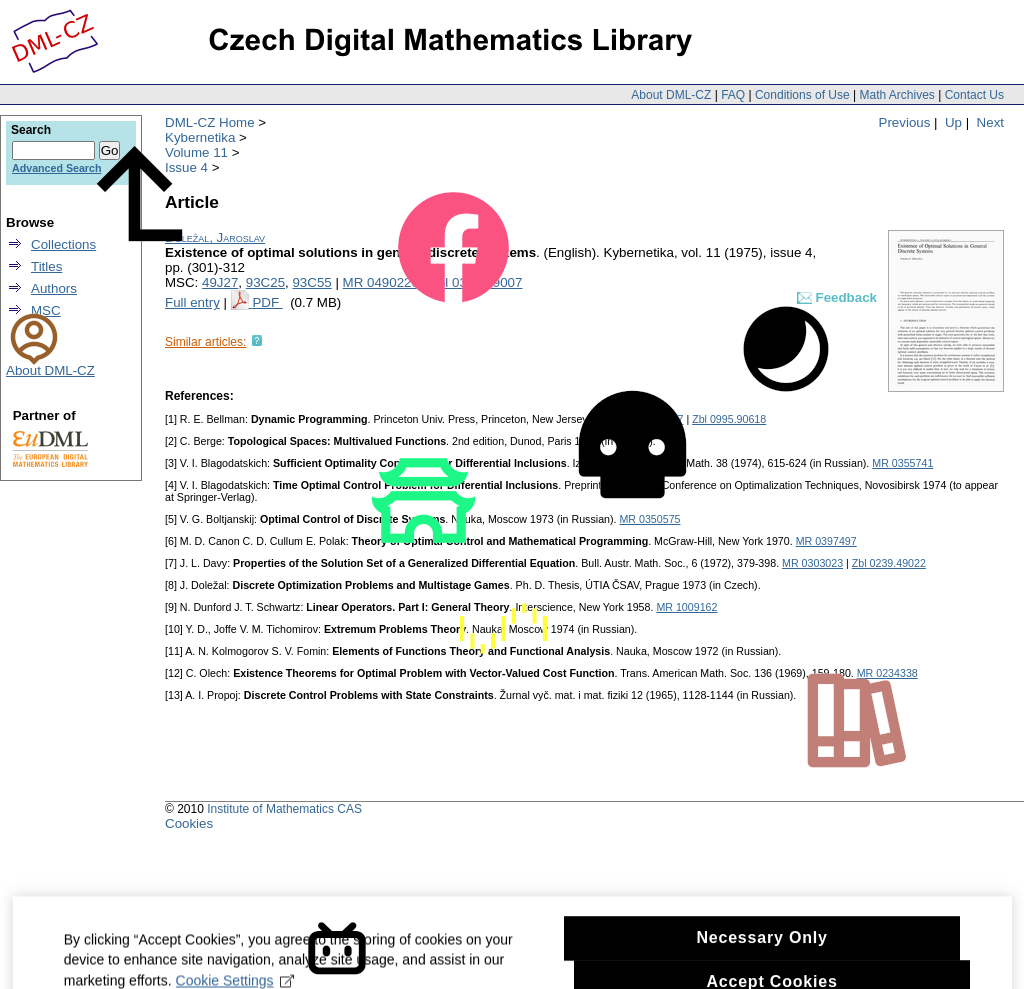  Describe the element at coordinates (453, 247) in the screenshot. I see `open facebook` at that location.